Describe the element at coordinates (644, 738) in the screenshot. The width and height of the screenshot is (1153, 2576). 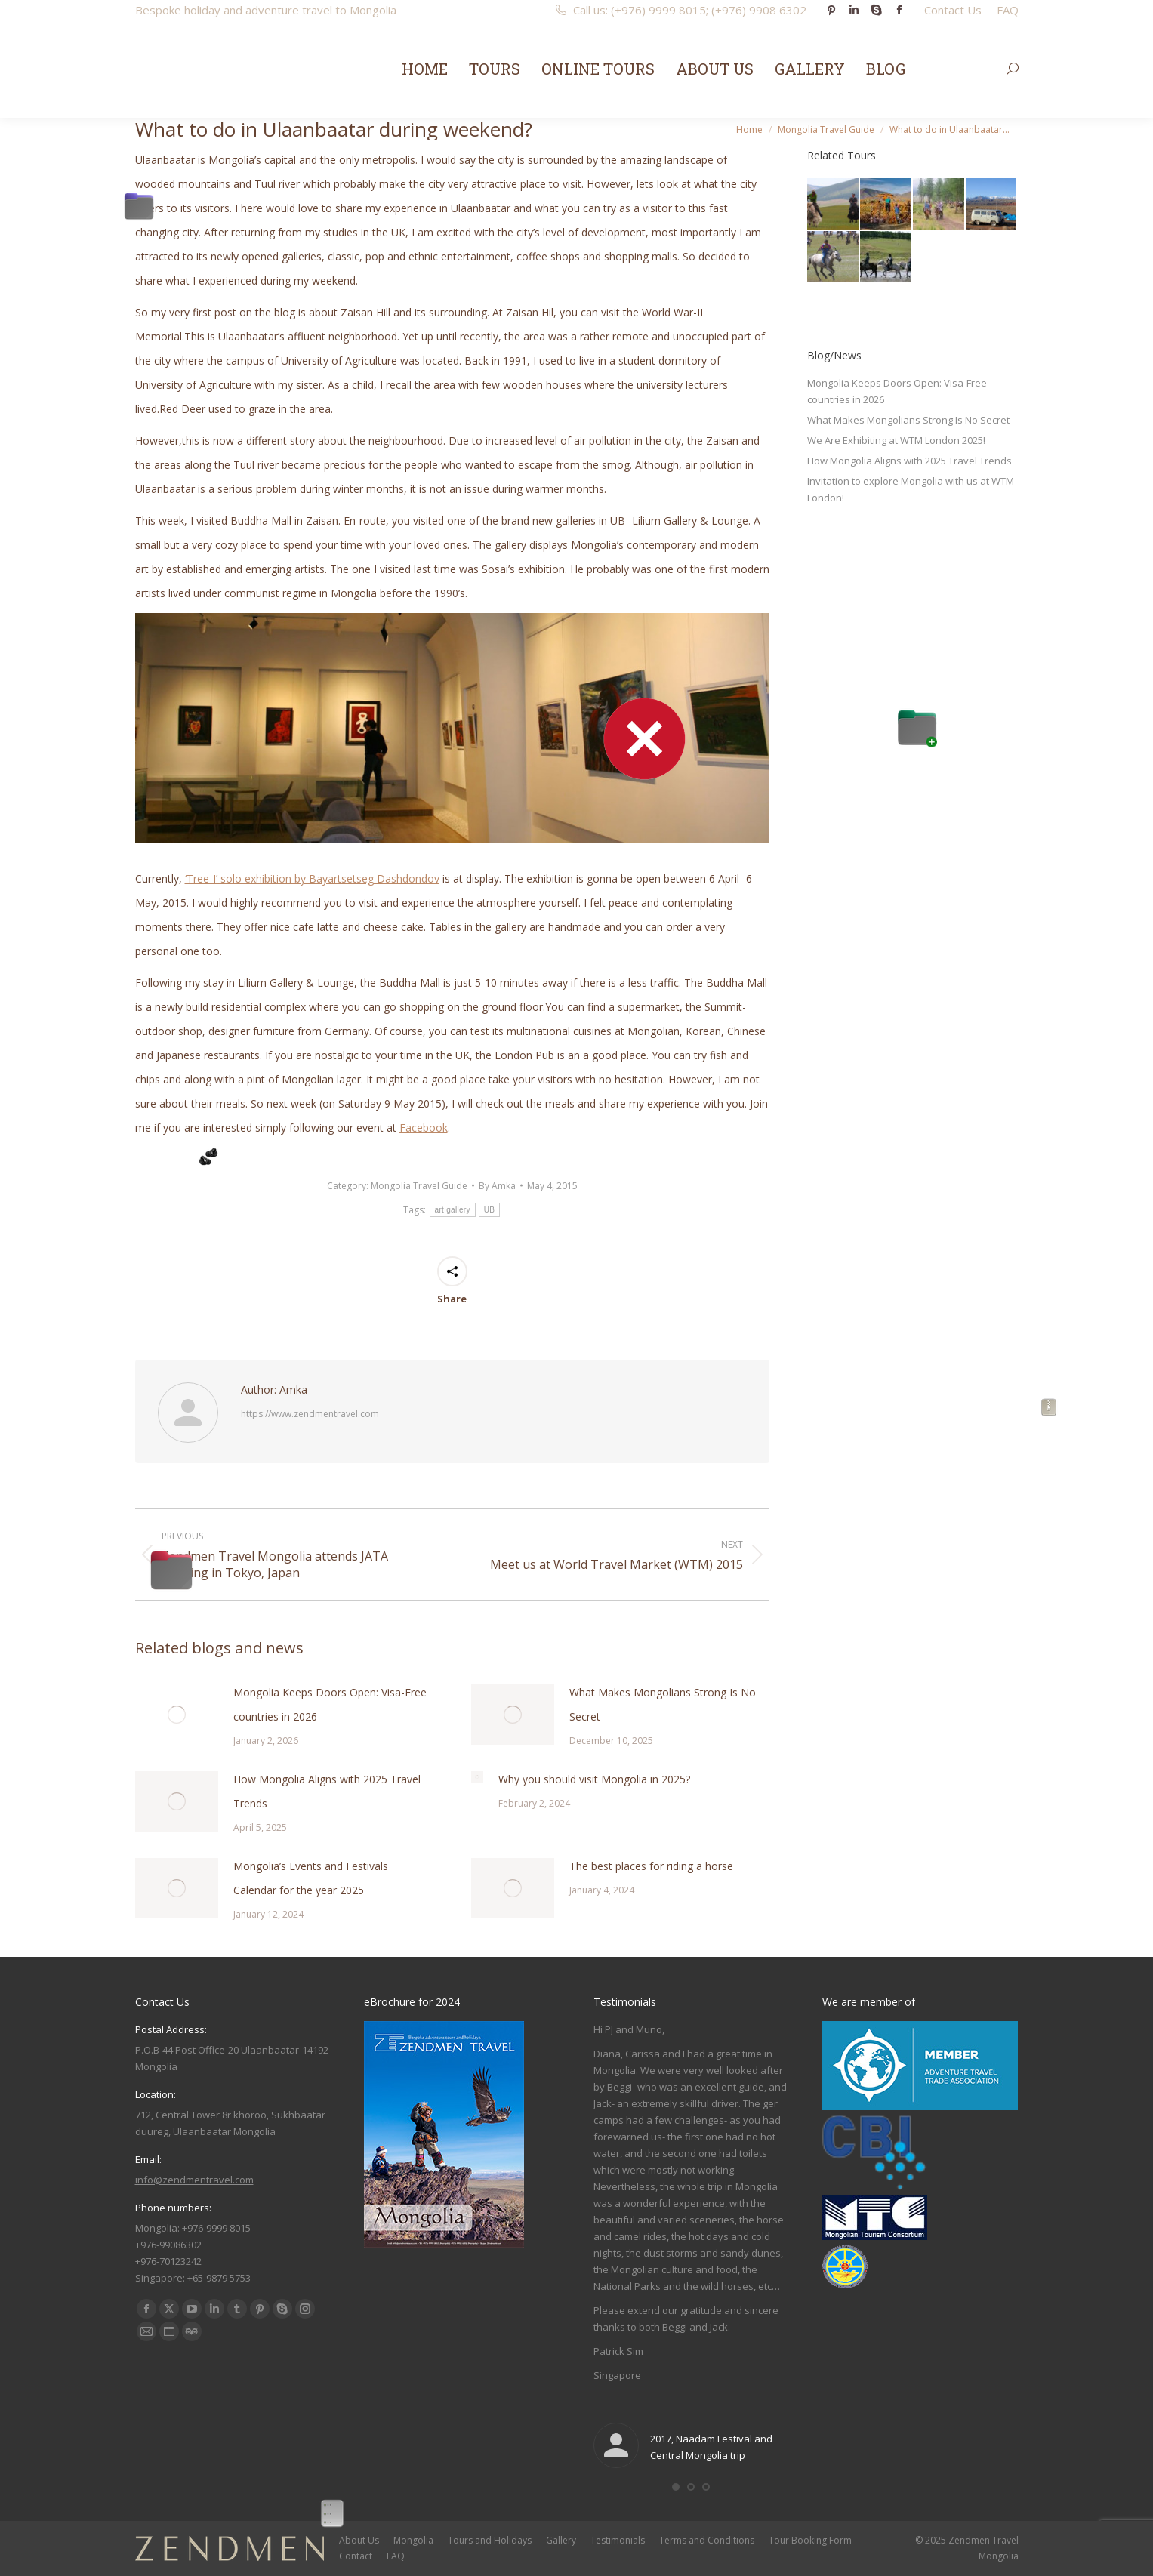
I see `close the current window or dialog` at that location.